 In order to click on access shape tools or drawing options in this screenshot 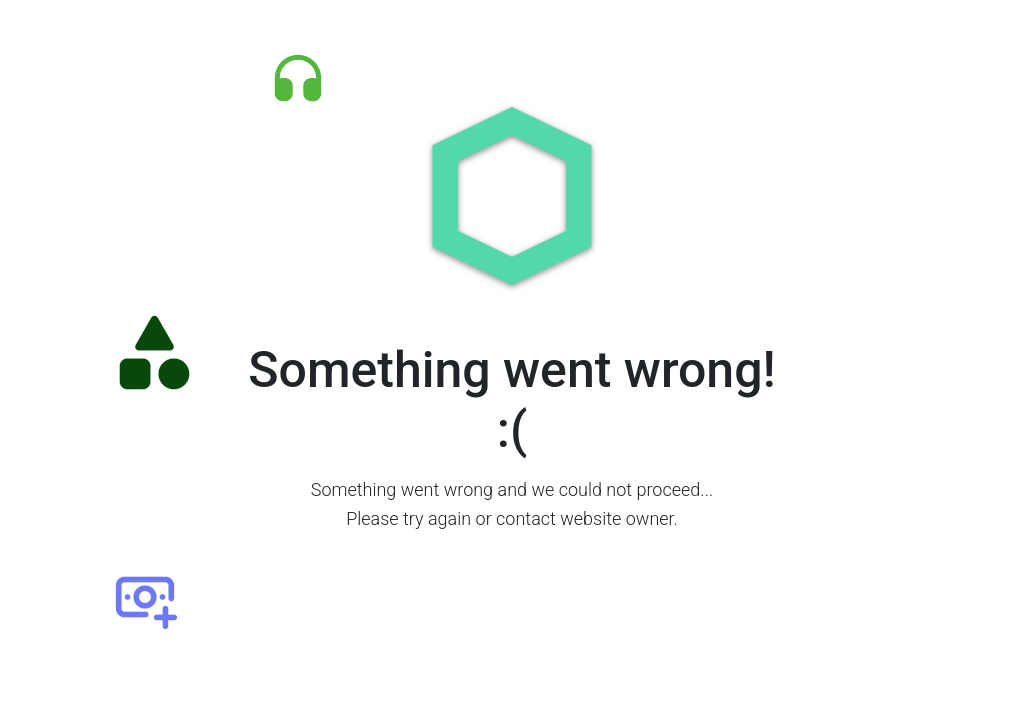, I will do `click(154, 354)`.